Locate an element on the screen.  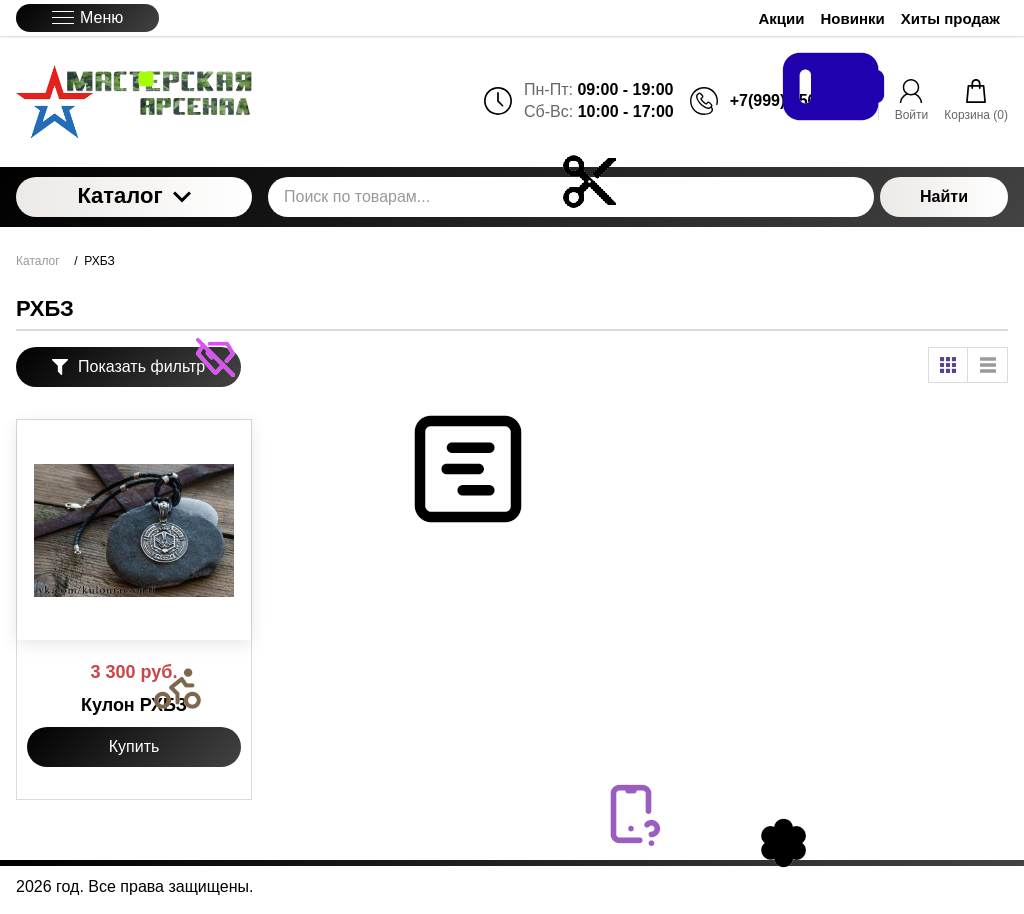
stop media playback is located at coordinates (146, 79).